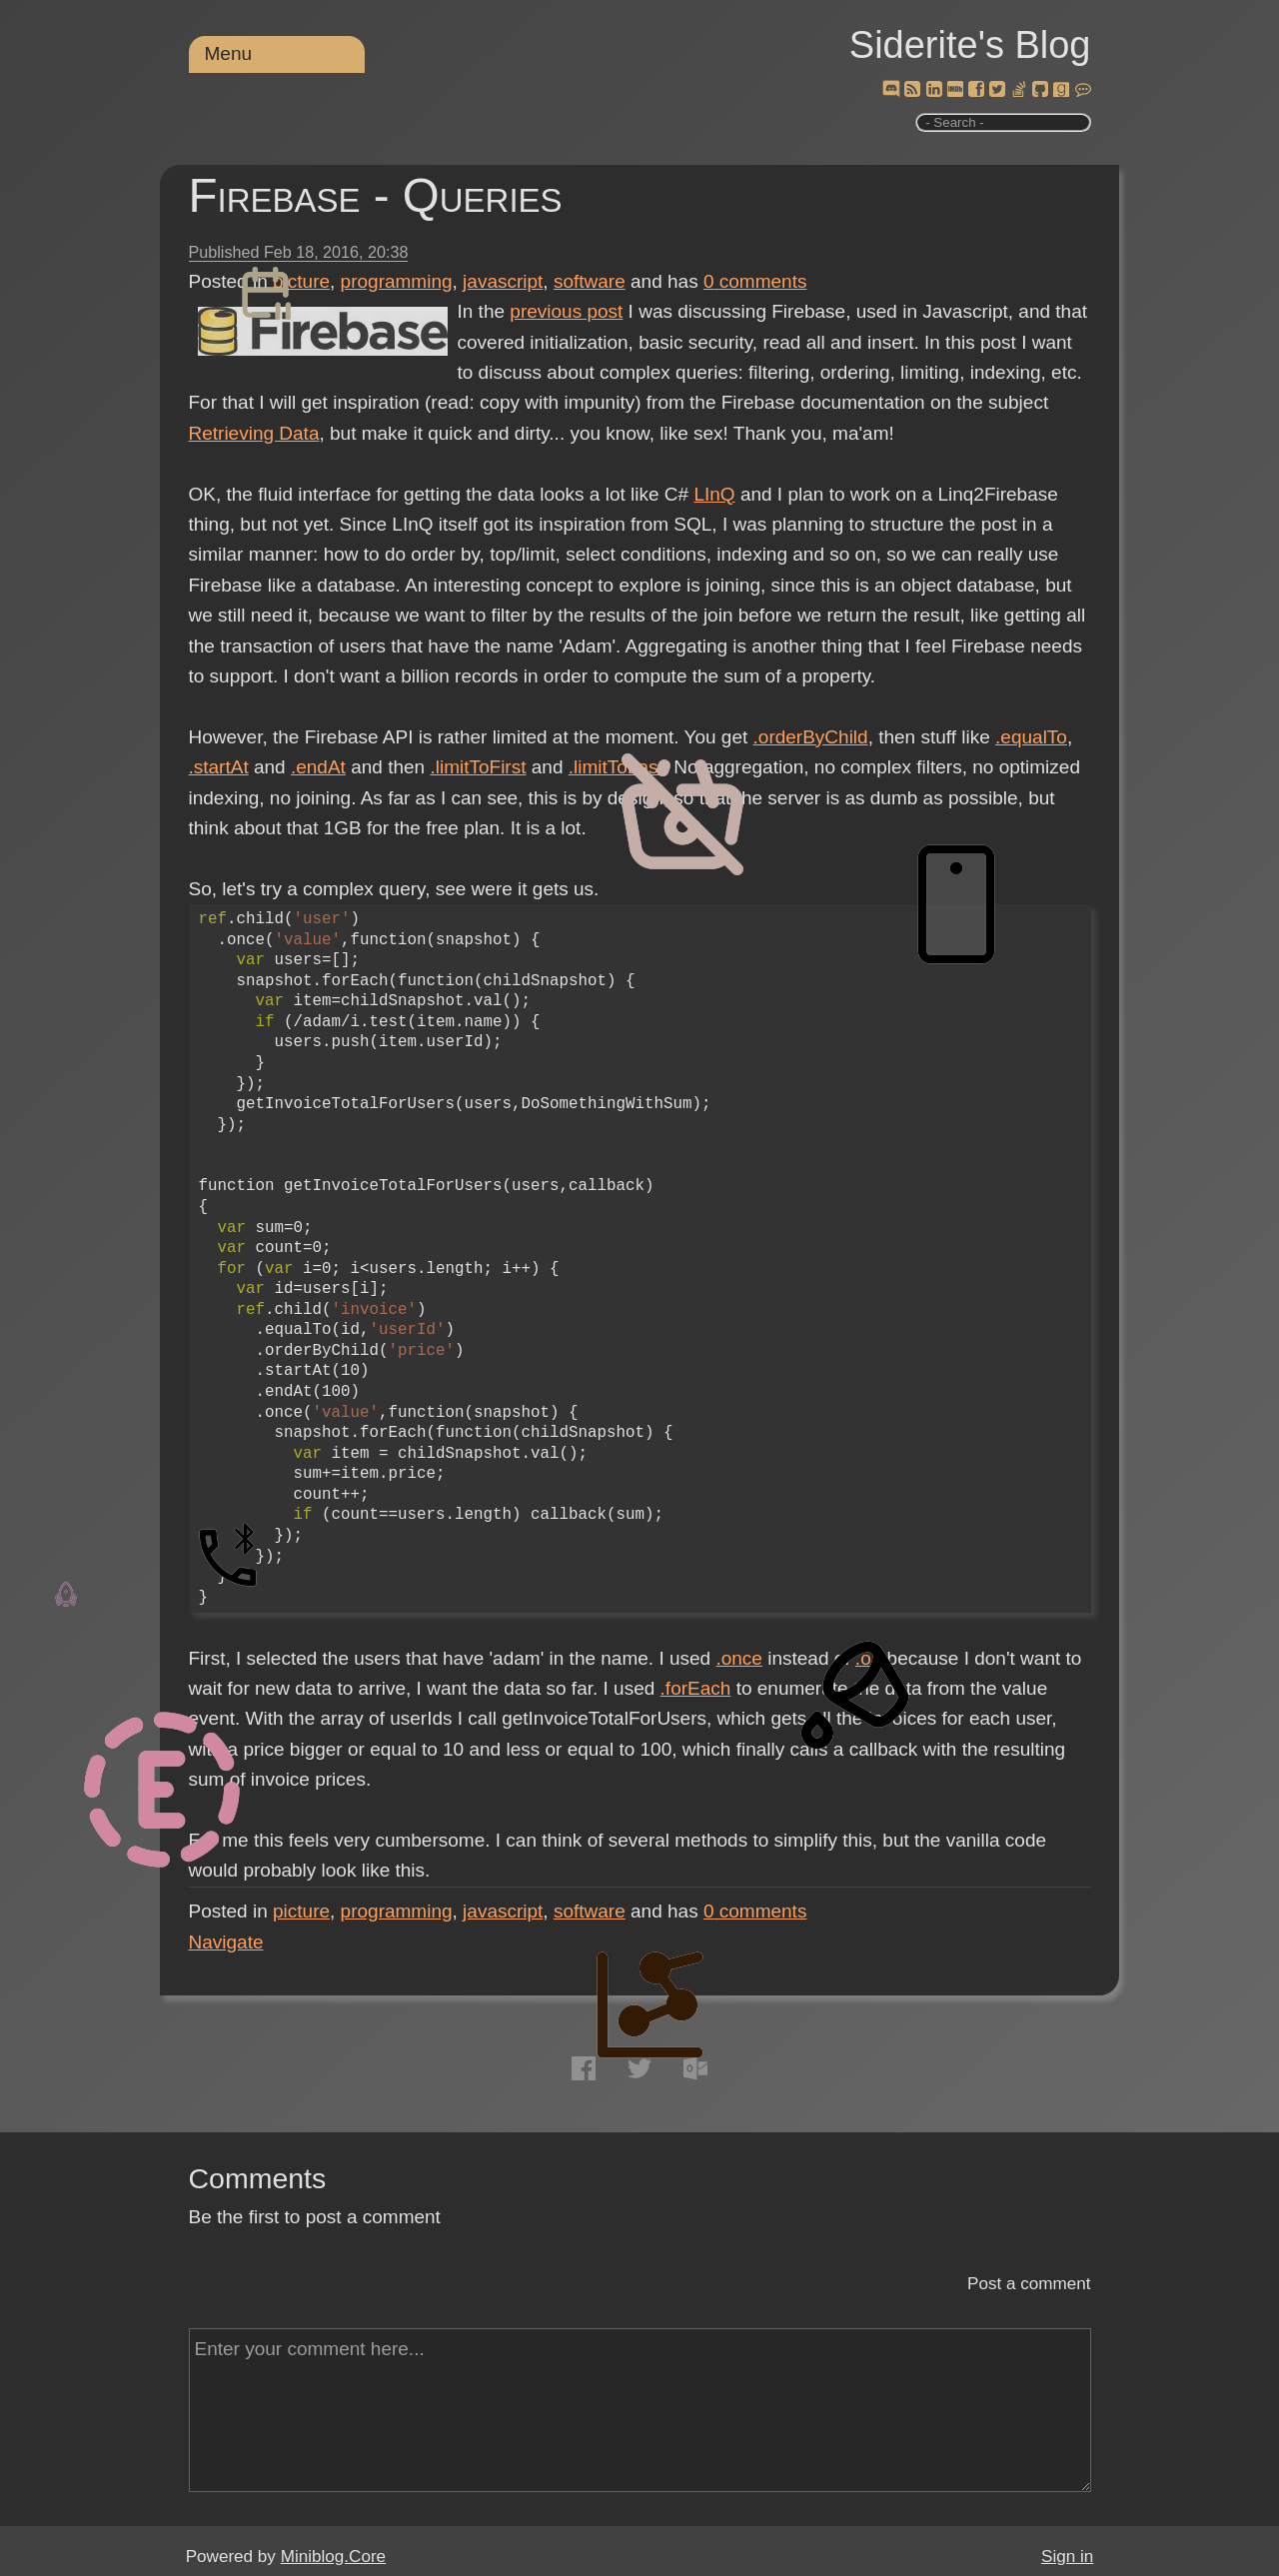 Image resolution: width=1279 pixels, height=2576 pixels. Describe the element at coordinates (66, 1595) in the screenshot. I see `launch or deploy an application` at that location.